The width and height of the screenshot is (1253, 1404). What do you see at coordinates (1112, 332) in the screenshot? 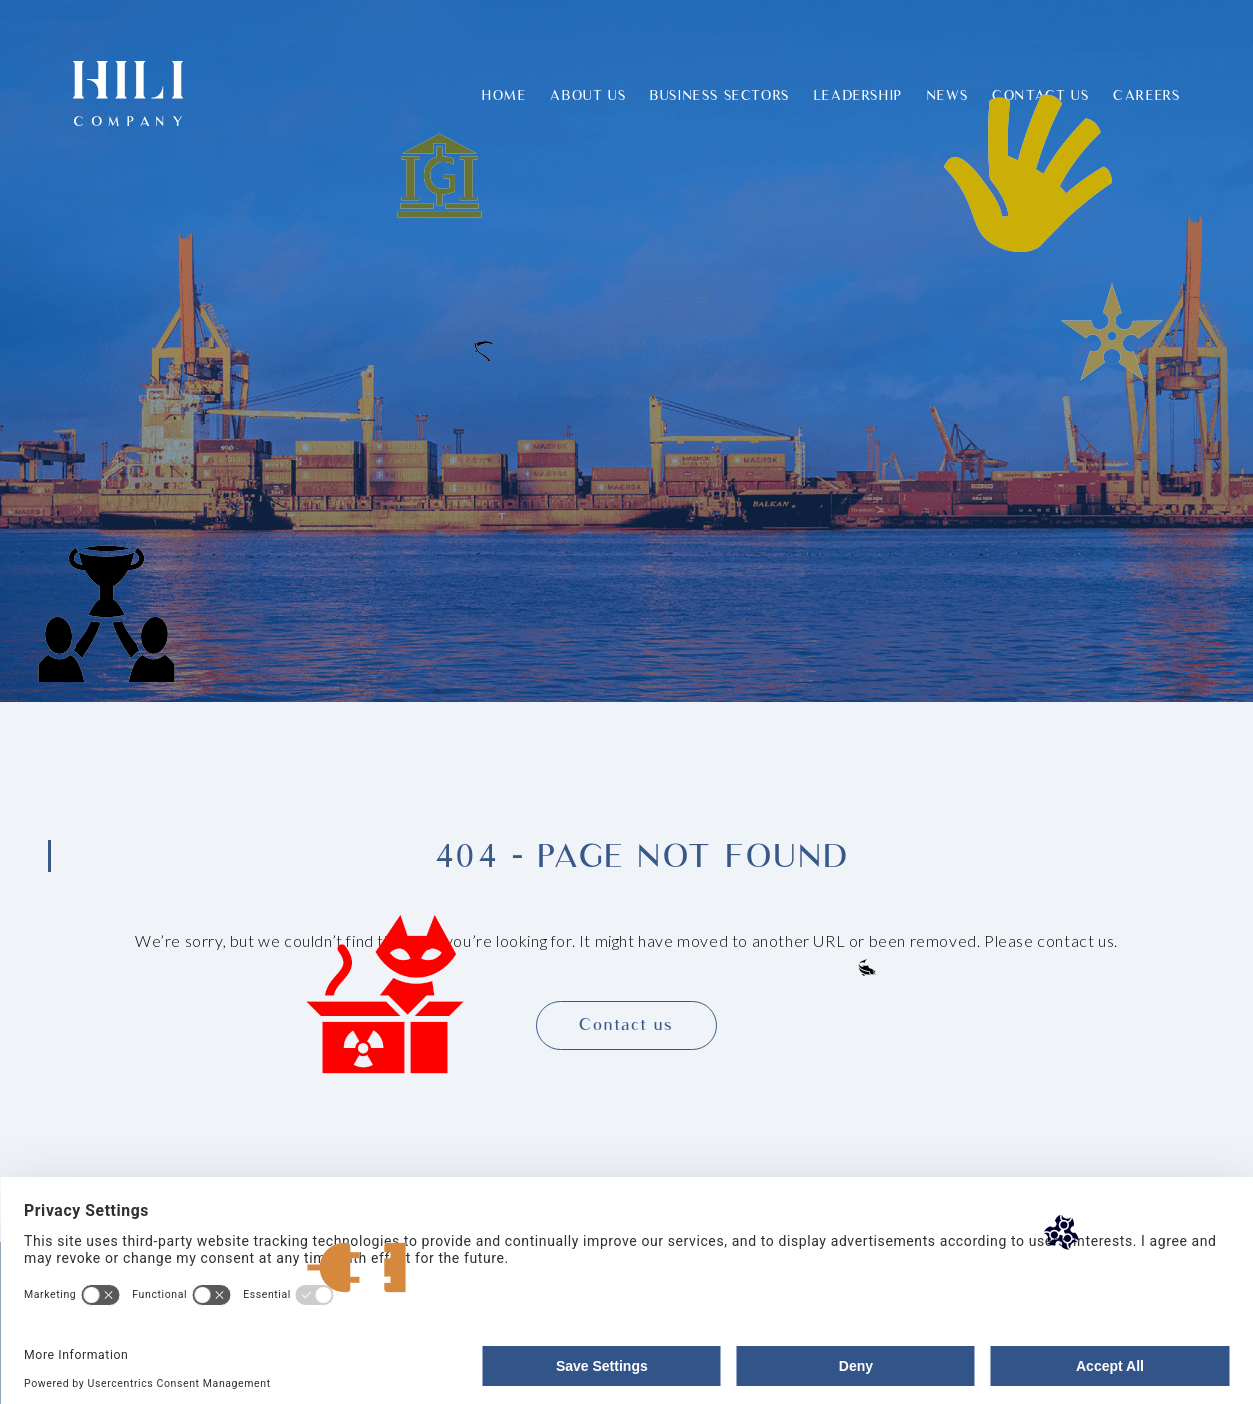
I see `ninja or stealth game mode` at bounding box center [1112, 332].